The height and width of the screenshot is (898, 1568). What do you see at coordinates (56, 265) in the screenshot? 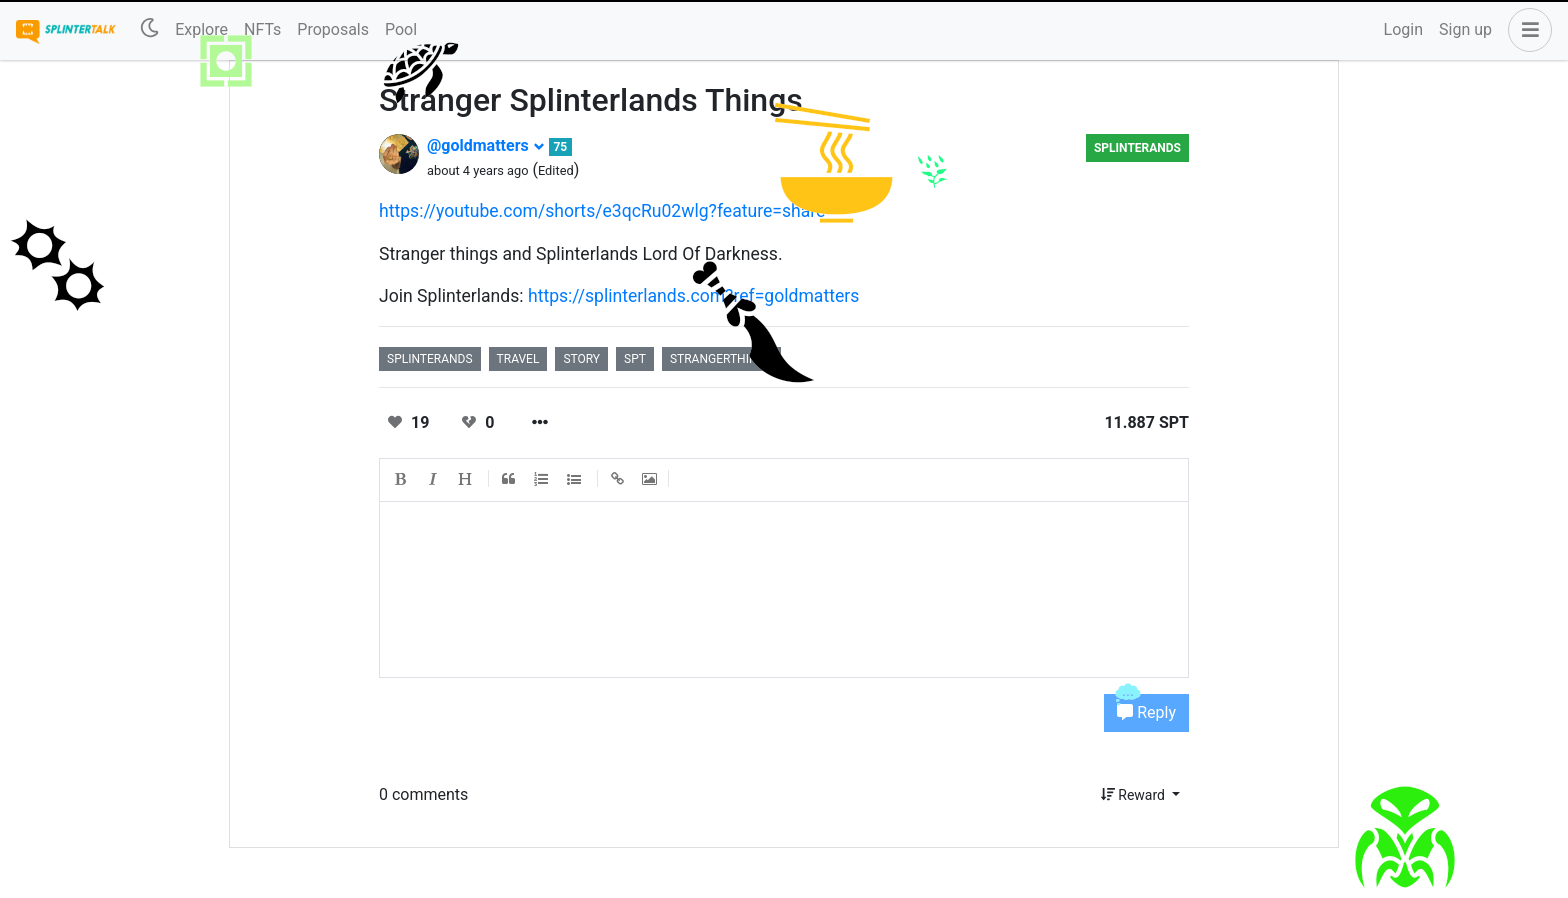
I see `indicates damage or hit points in a game` at bounding box center [56, 265].